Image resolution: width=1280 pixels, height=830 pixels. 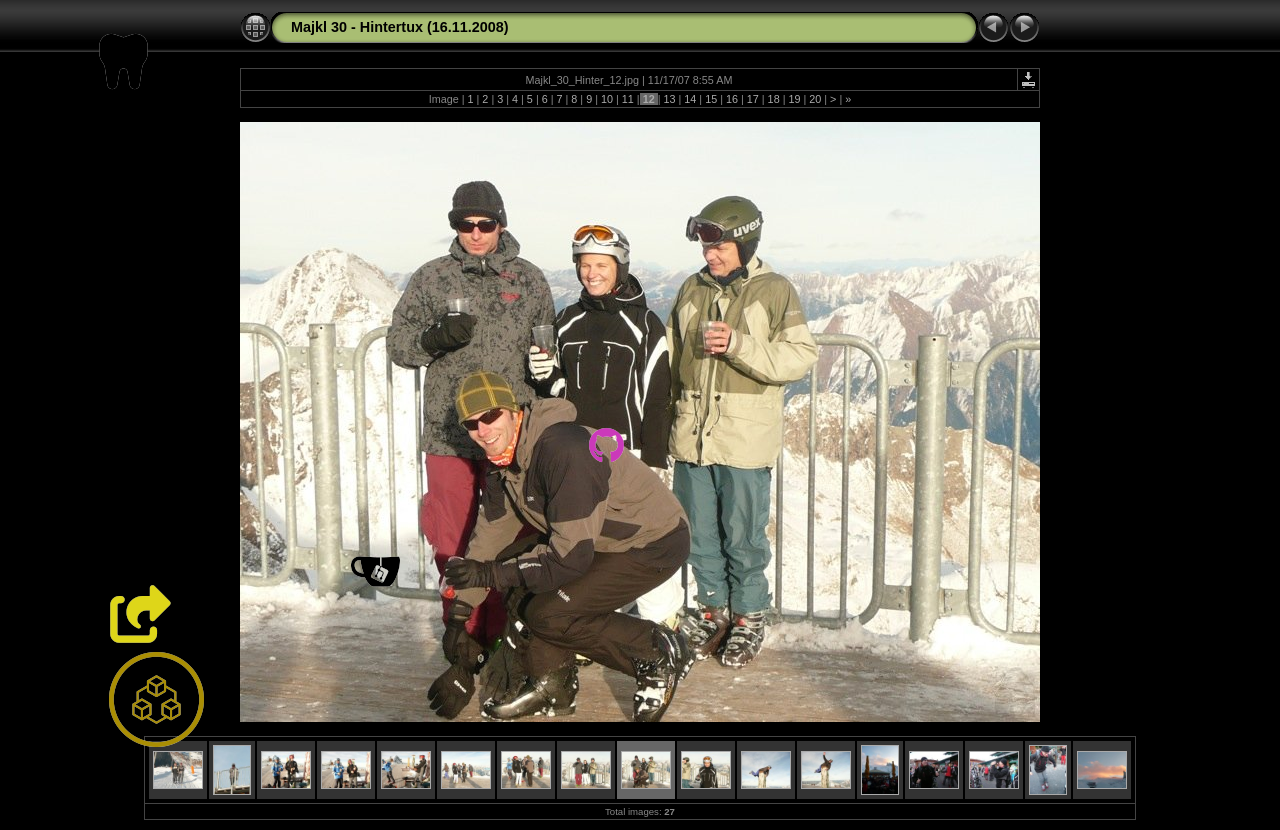 I want to click on open gitea git repository, so click(x=375, y=571).